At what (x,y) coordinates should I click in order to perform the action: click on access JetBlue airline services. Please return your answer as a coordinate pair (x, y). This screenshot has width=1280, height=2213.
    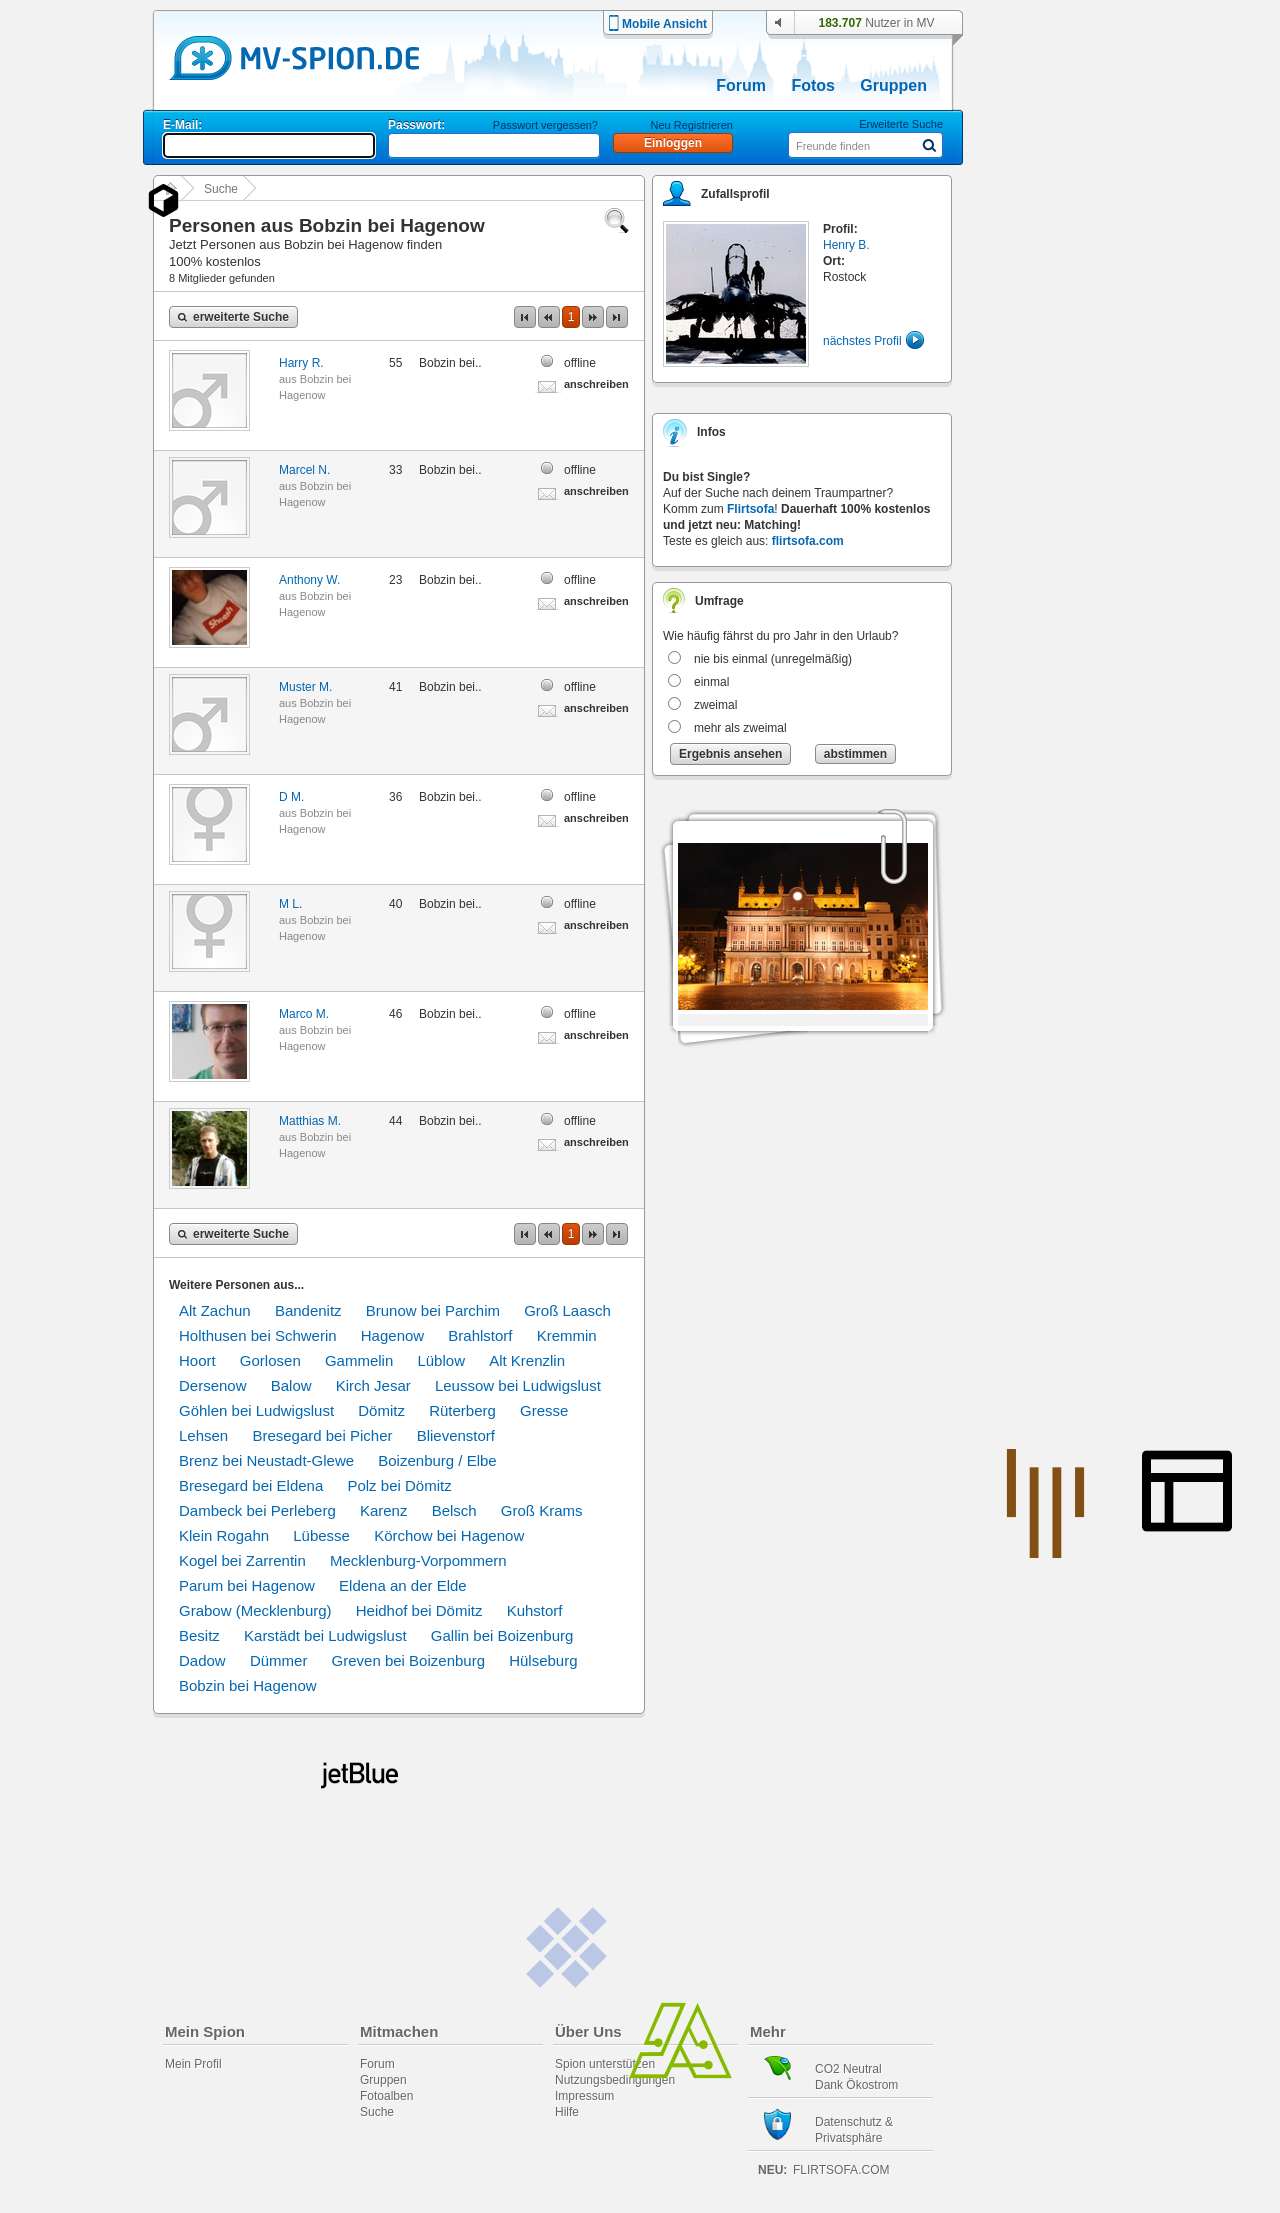
    Looking at the image, I should click on (359, 1775).